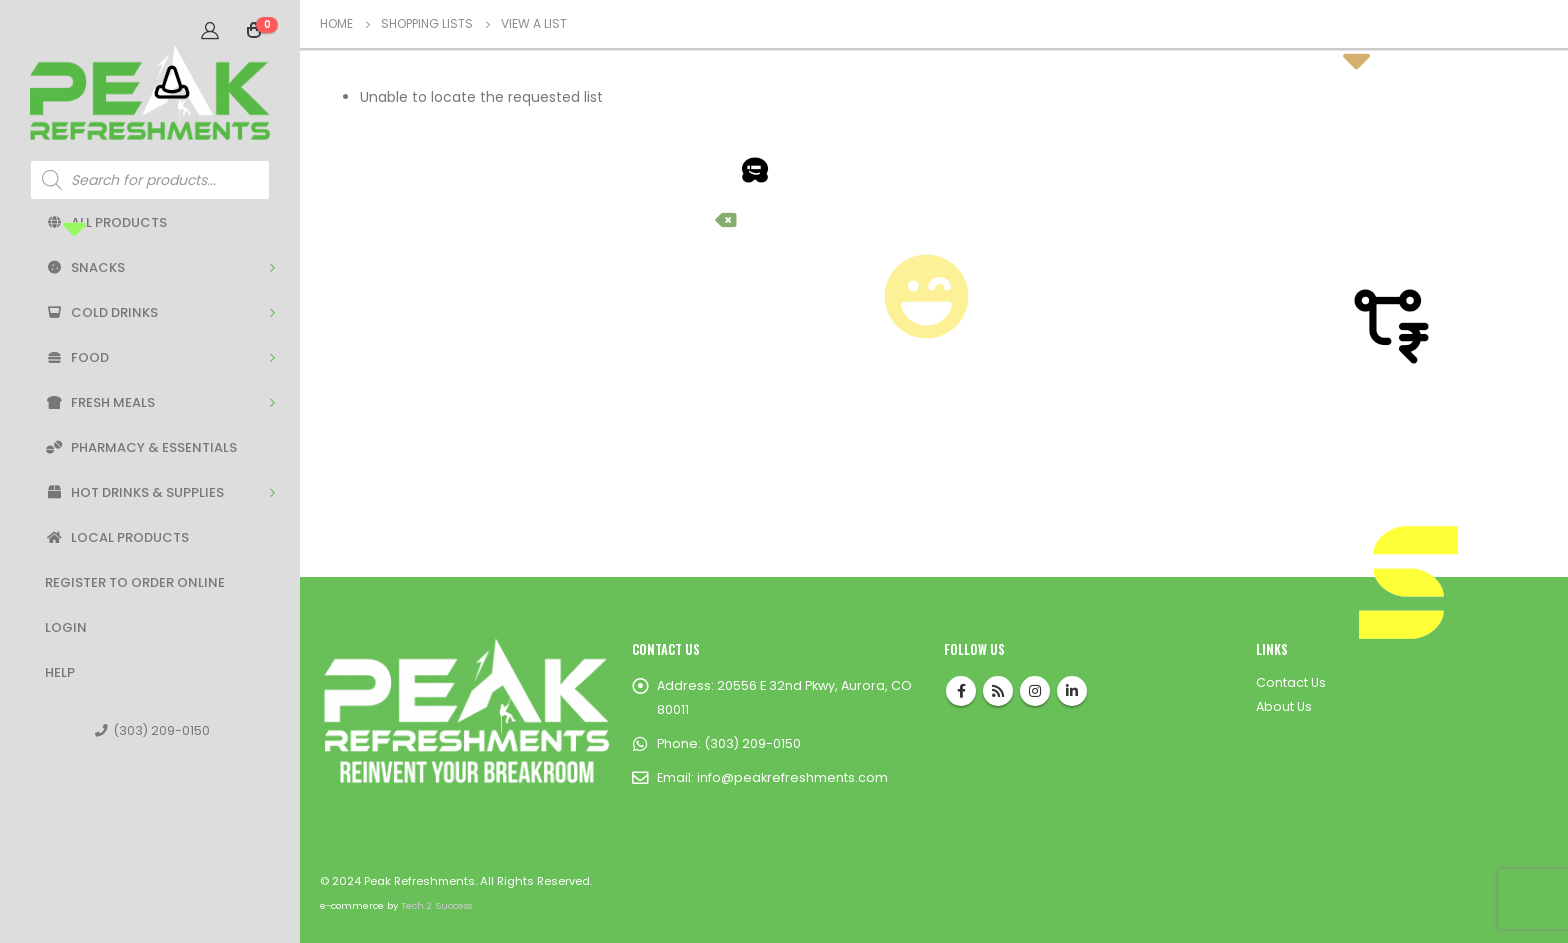 The image size is (1568, 943). What do you see at coordinates (727, 220) in the screenshot?
I see `delete the last character typed` at bounding box center [727, 220].